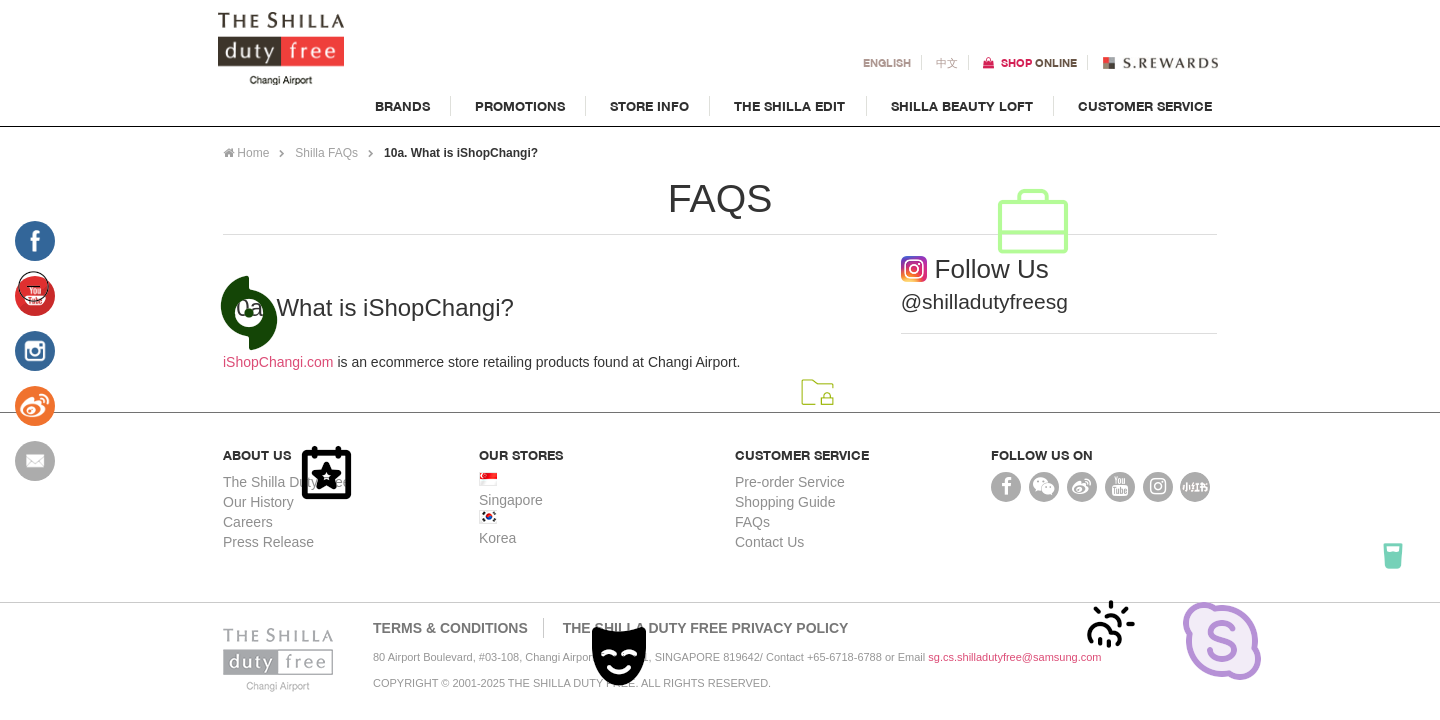 The image size is (1440, 720). Describe the element at coordinates (1111, 624) in the screenshot. I see `current weather conditions: partly cloudy with rain` at that location.